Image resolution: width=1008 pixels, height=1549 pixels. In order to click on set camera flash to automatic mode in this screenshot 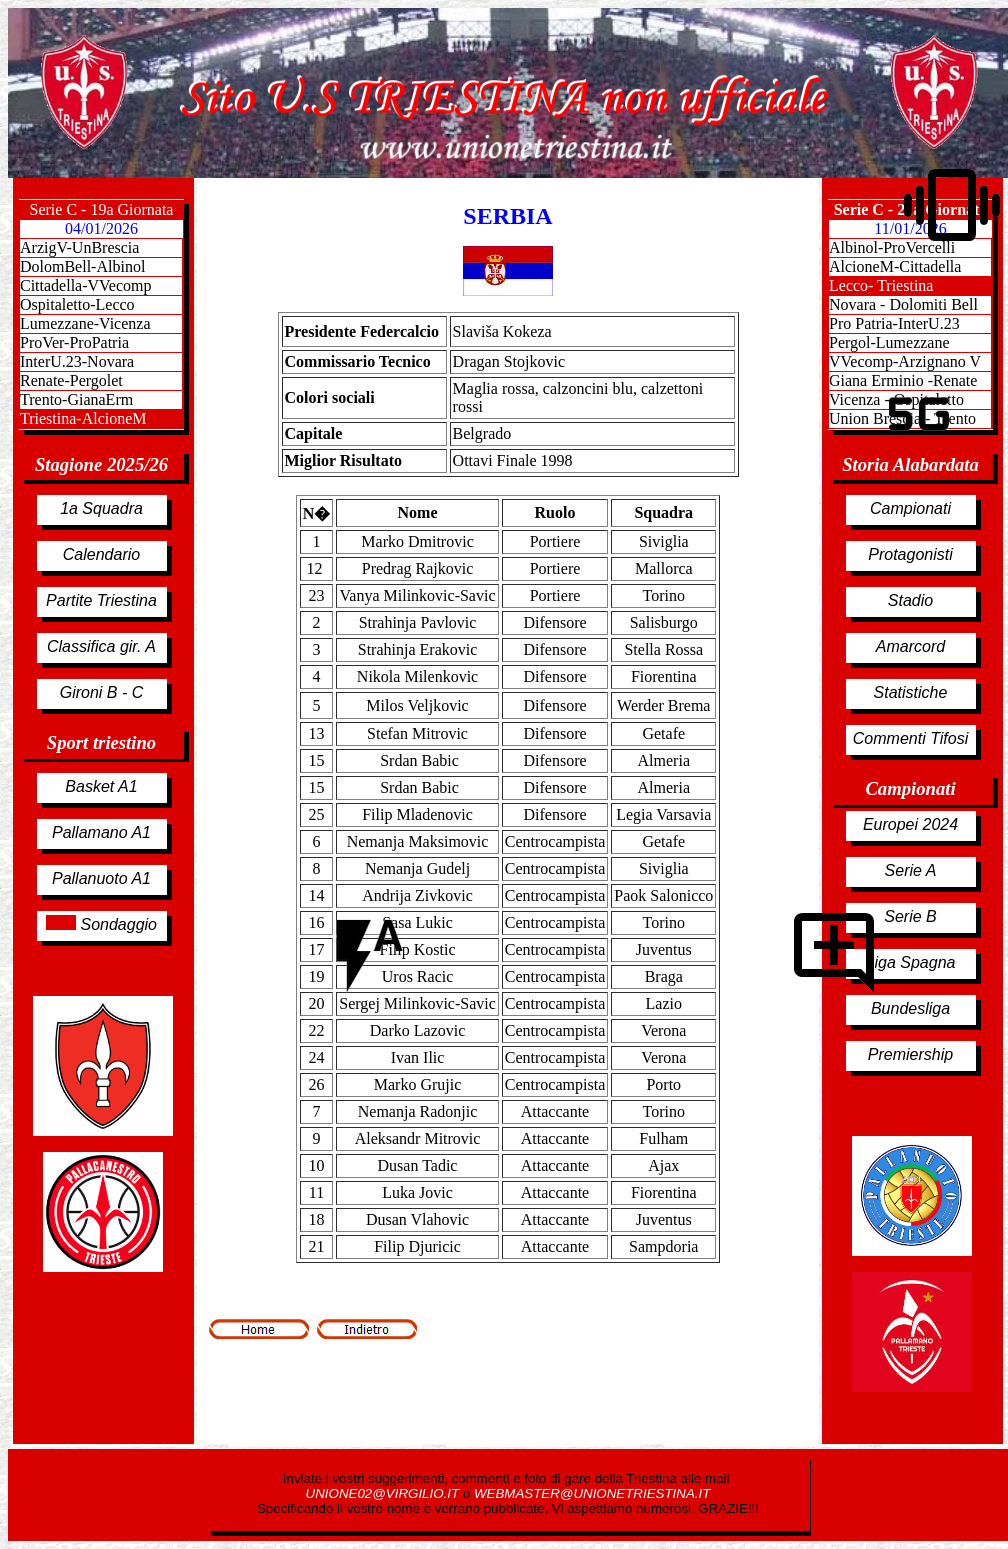, I will do `click(367, 954)`.